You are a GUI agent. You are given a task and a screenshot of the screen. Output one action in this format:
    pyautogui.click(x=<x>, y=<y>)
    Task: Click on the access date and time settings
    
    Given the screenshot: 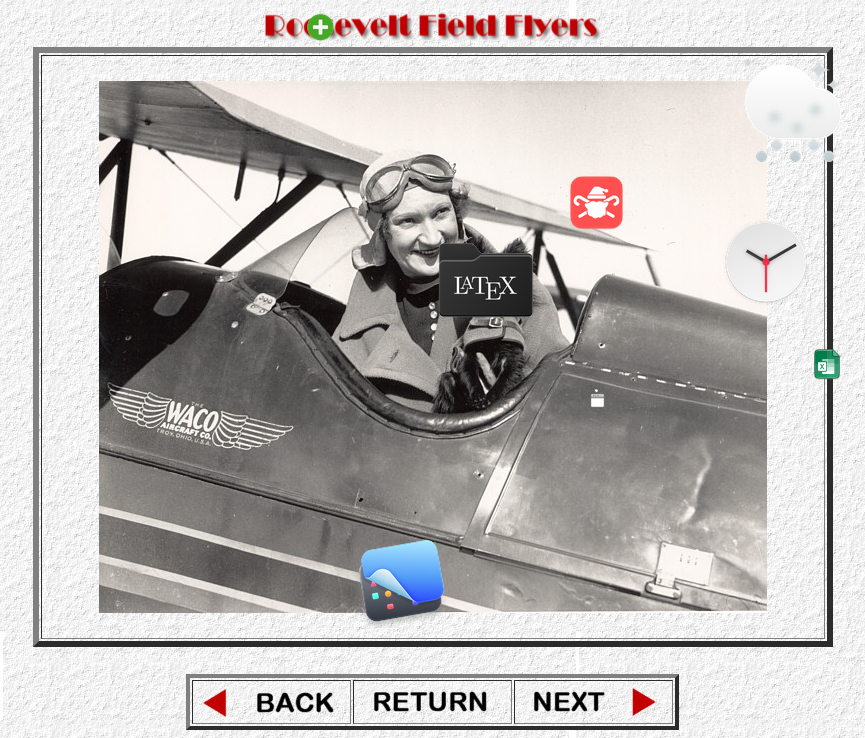 What is the action you would take?
    pyautogui.click(x=766, y=262)
    